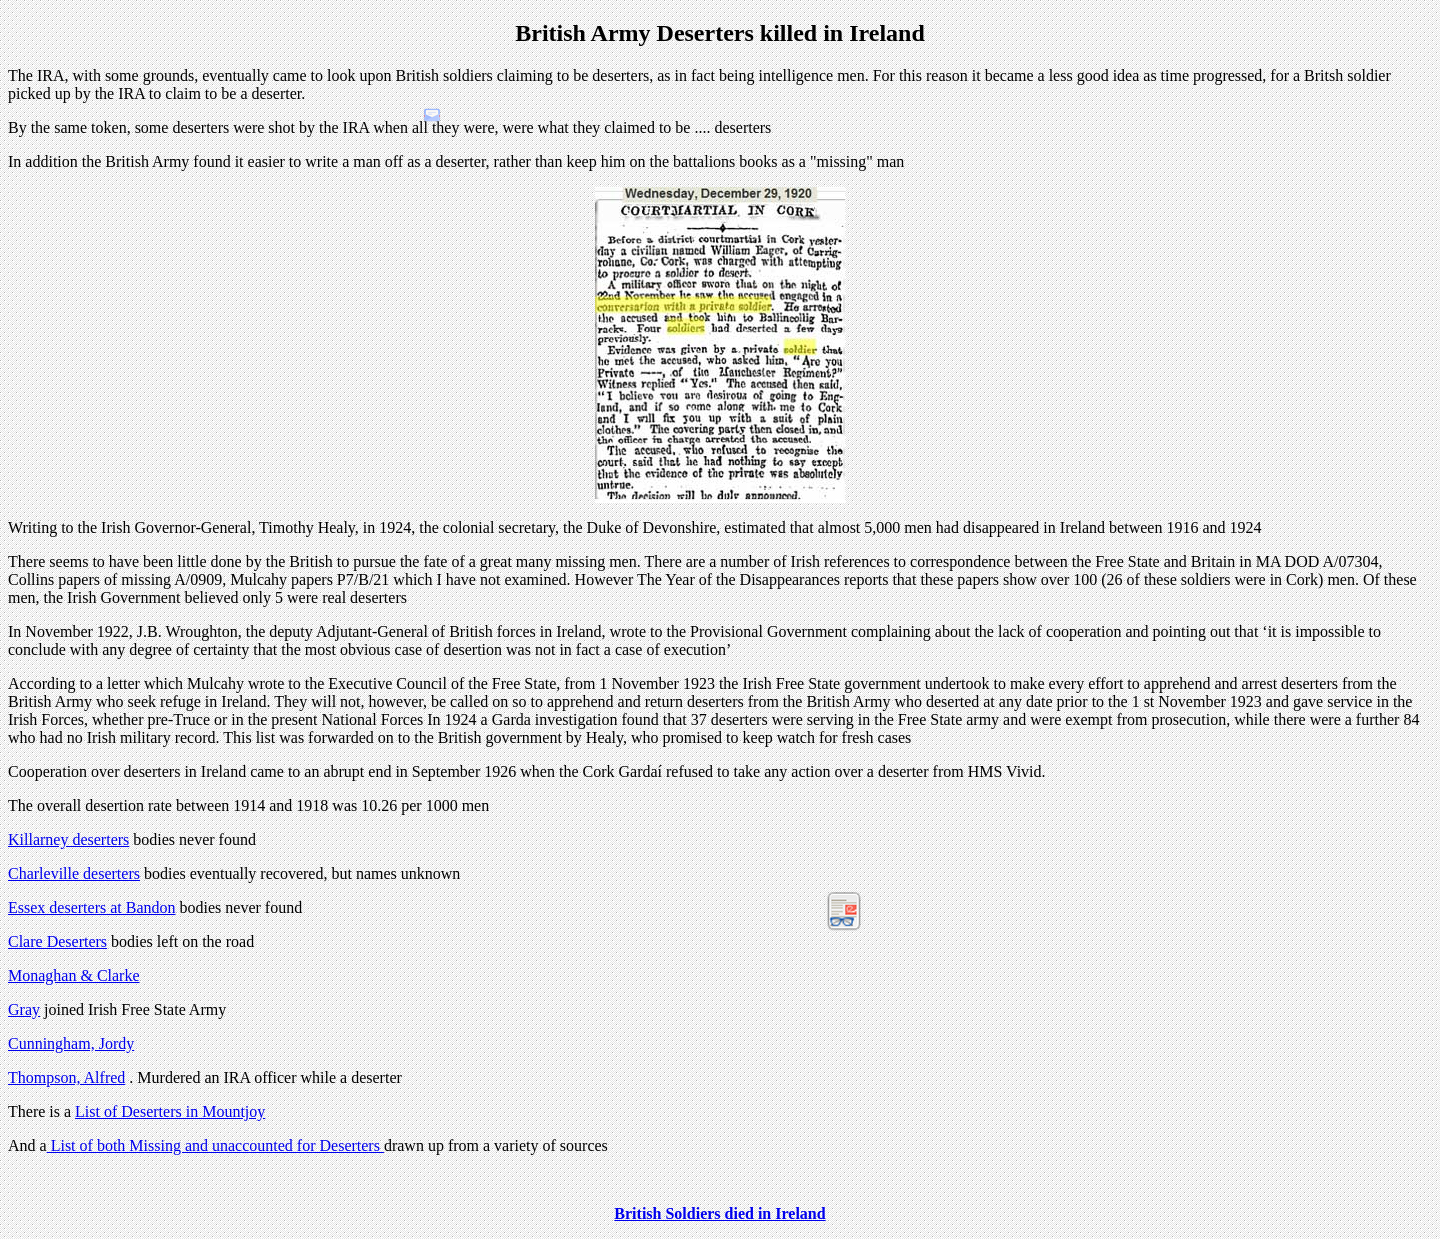  Describe the element at coordinates (432, 115) in the screenshot. I see `open the mail application` at that location.